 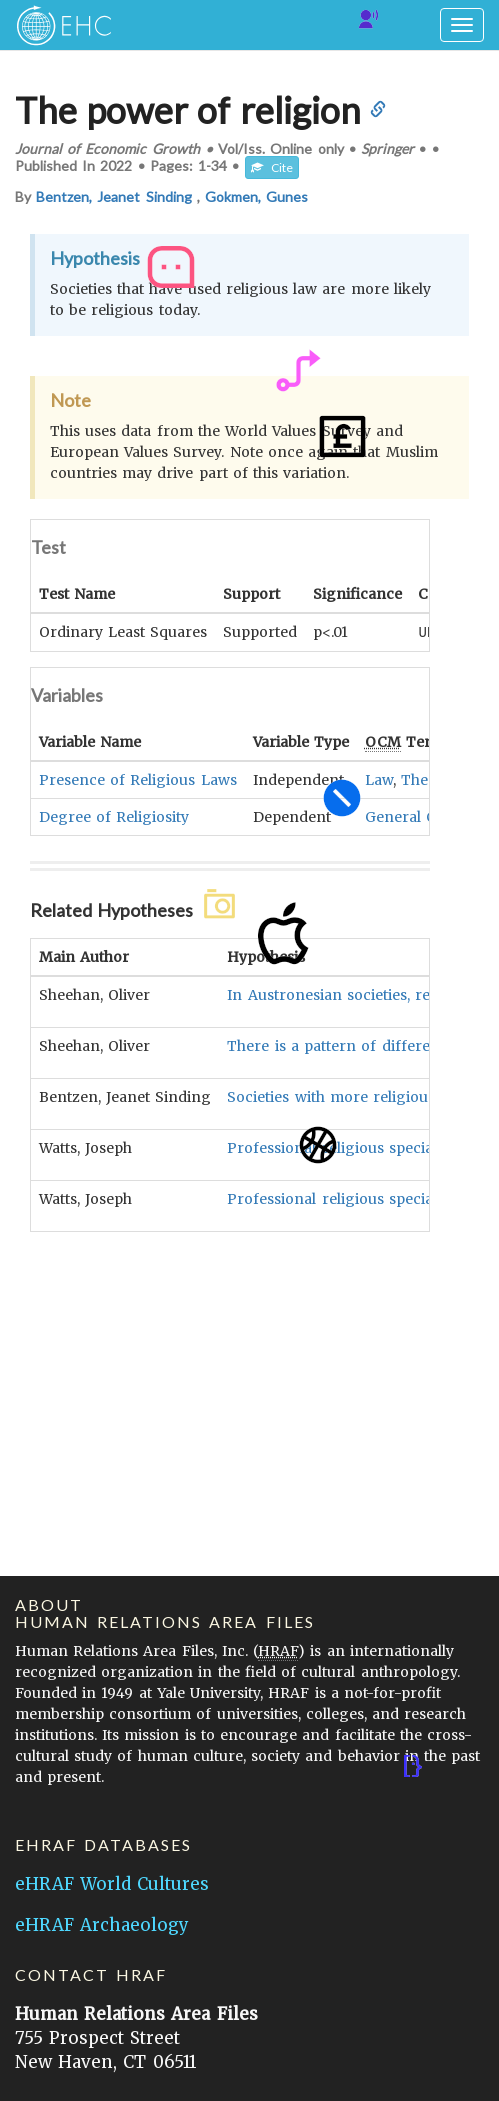 What do you see at coordinates (342, 436) in the screenshot?
I see `view balance in british pounds` at bounding box center [342, 436].